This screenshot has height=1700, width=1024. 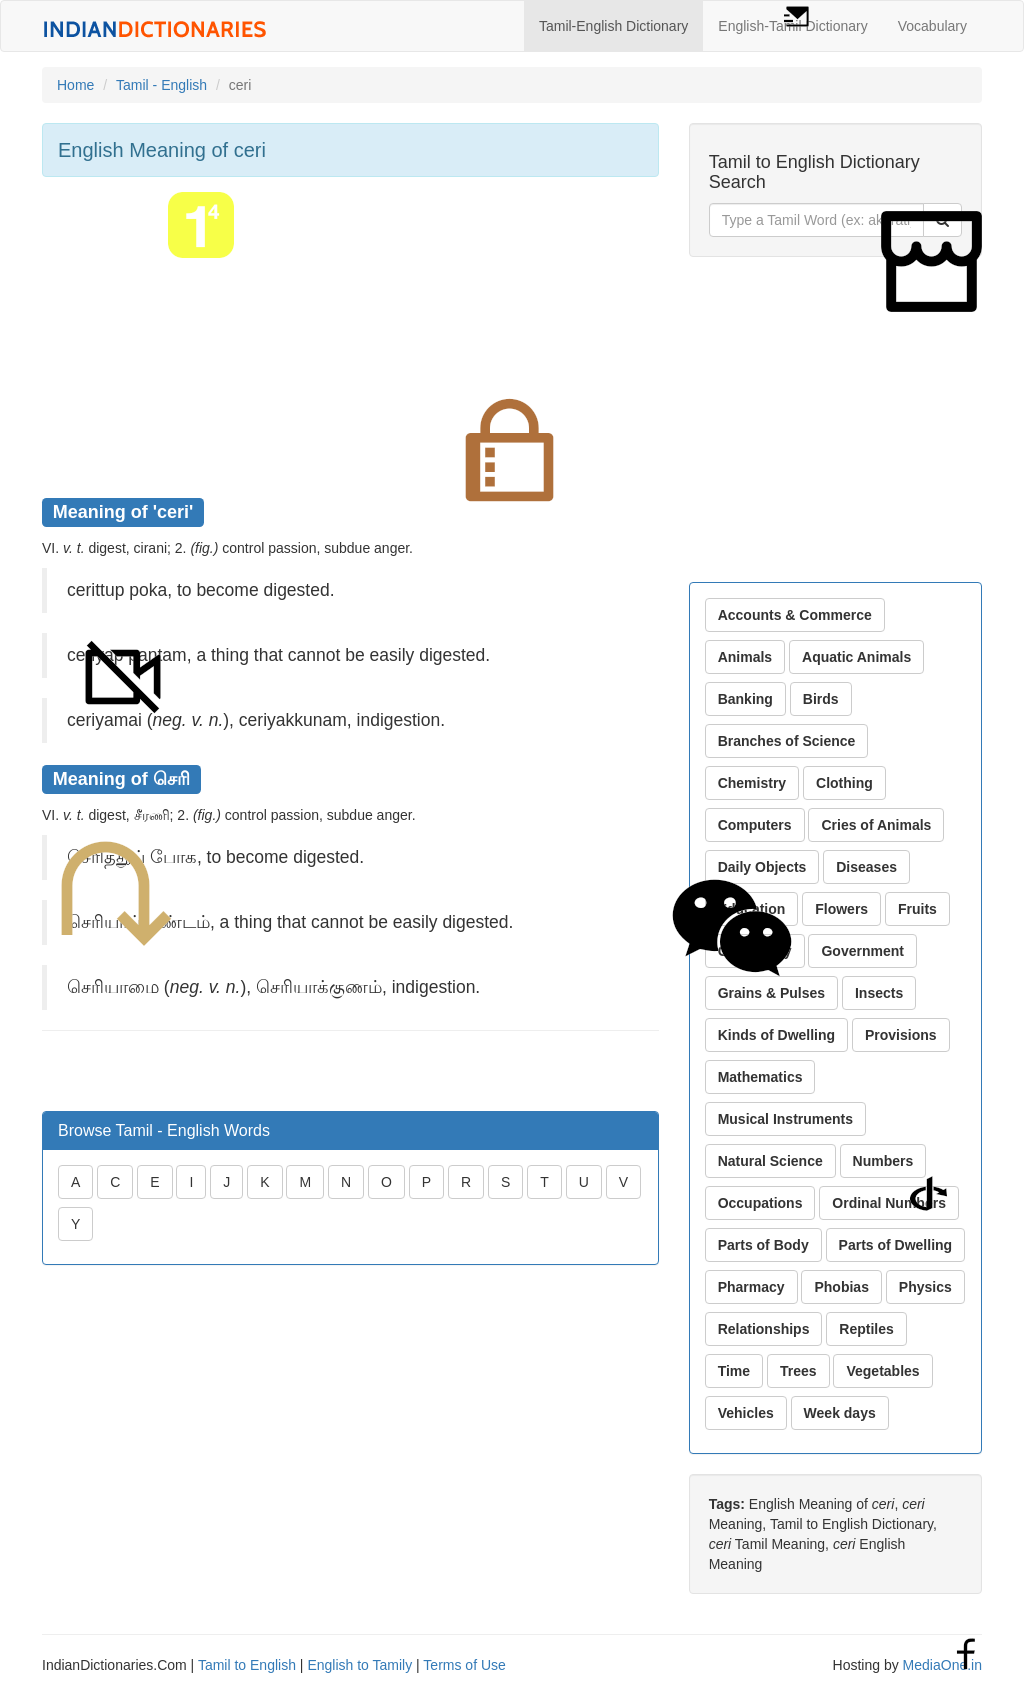 I want to click on browse or open the store, so click(x=931, y=261).